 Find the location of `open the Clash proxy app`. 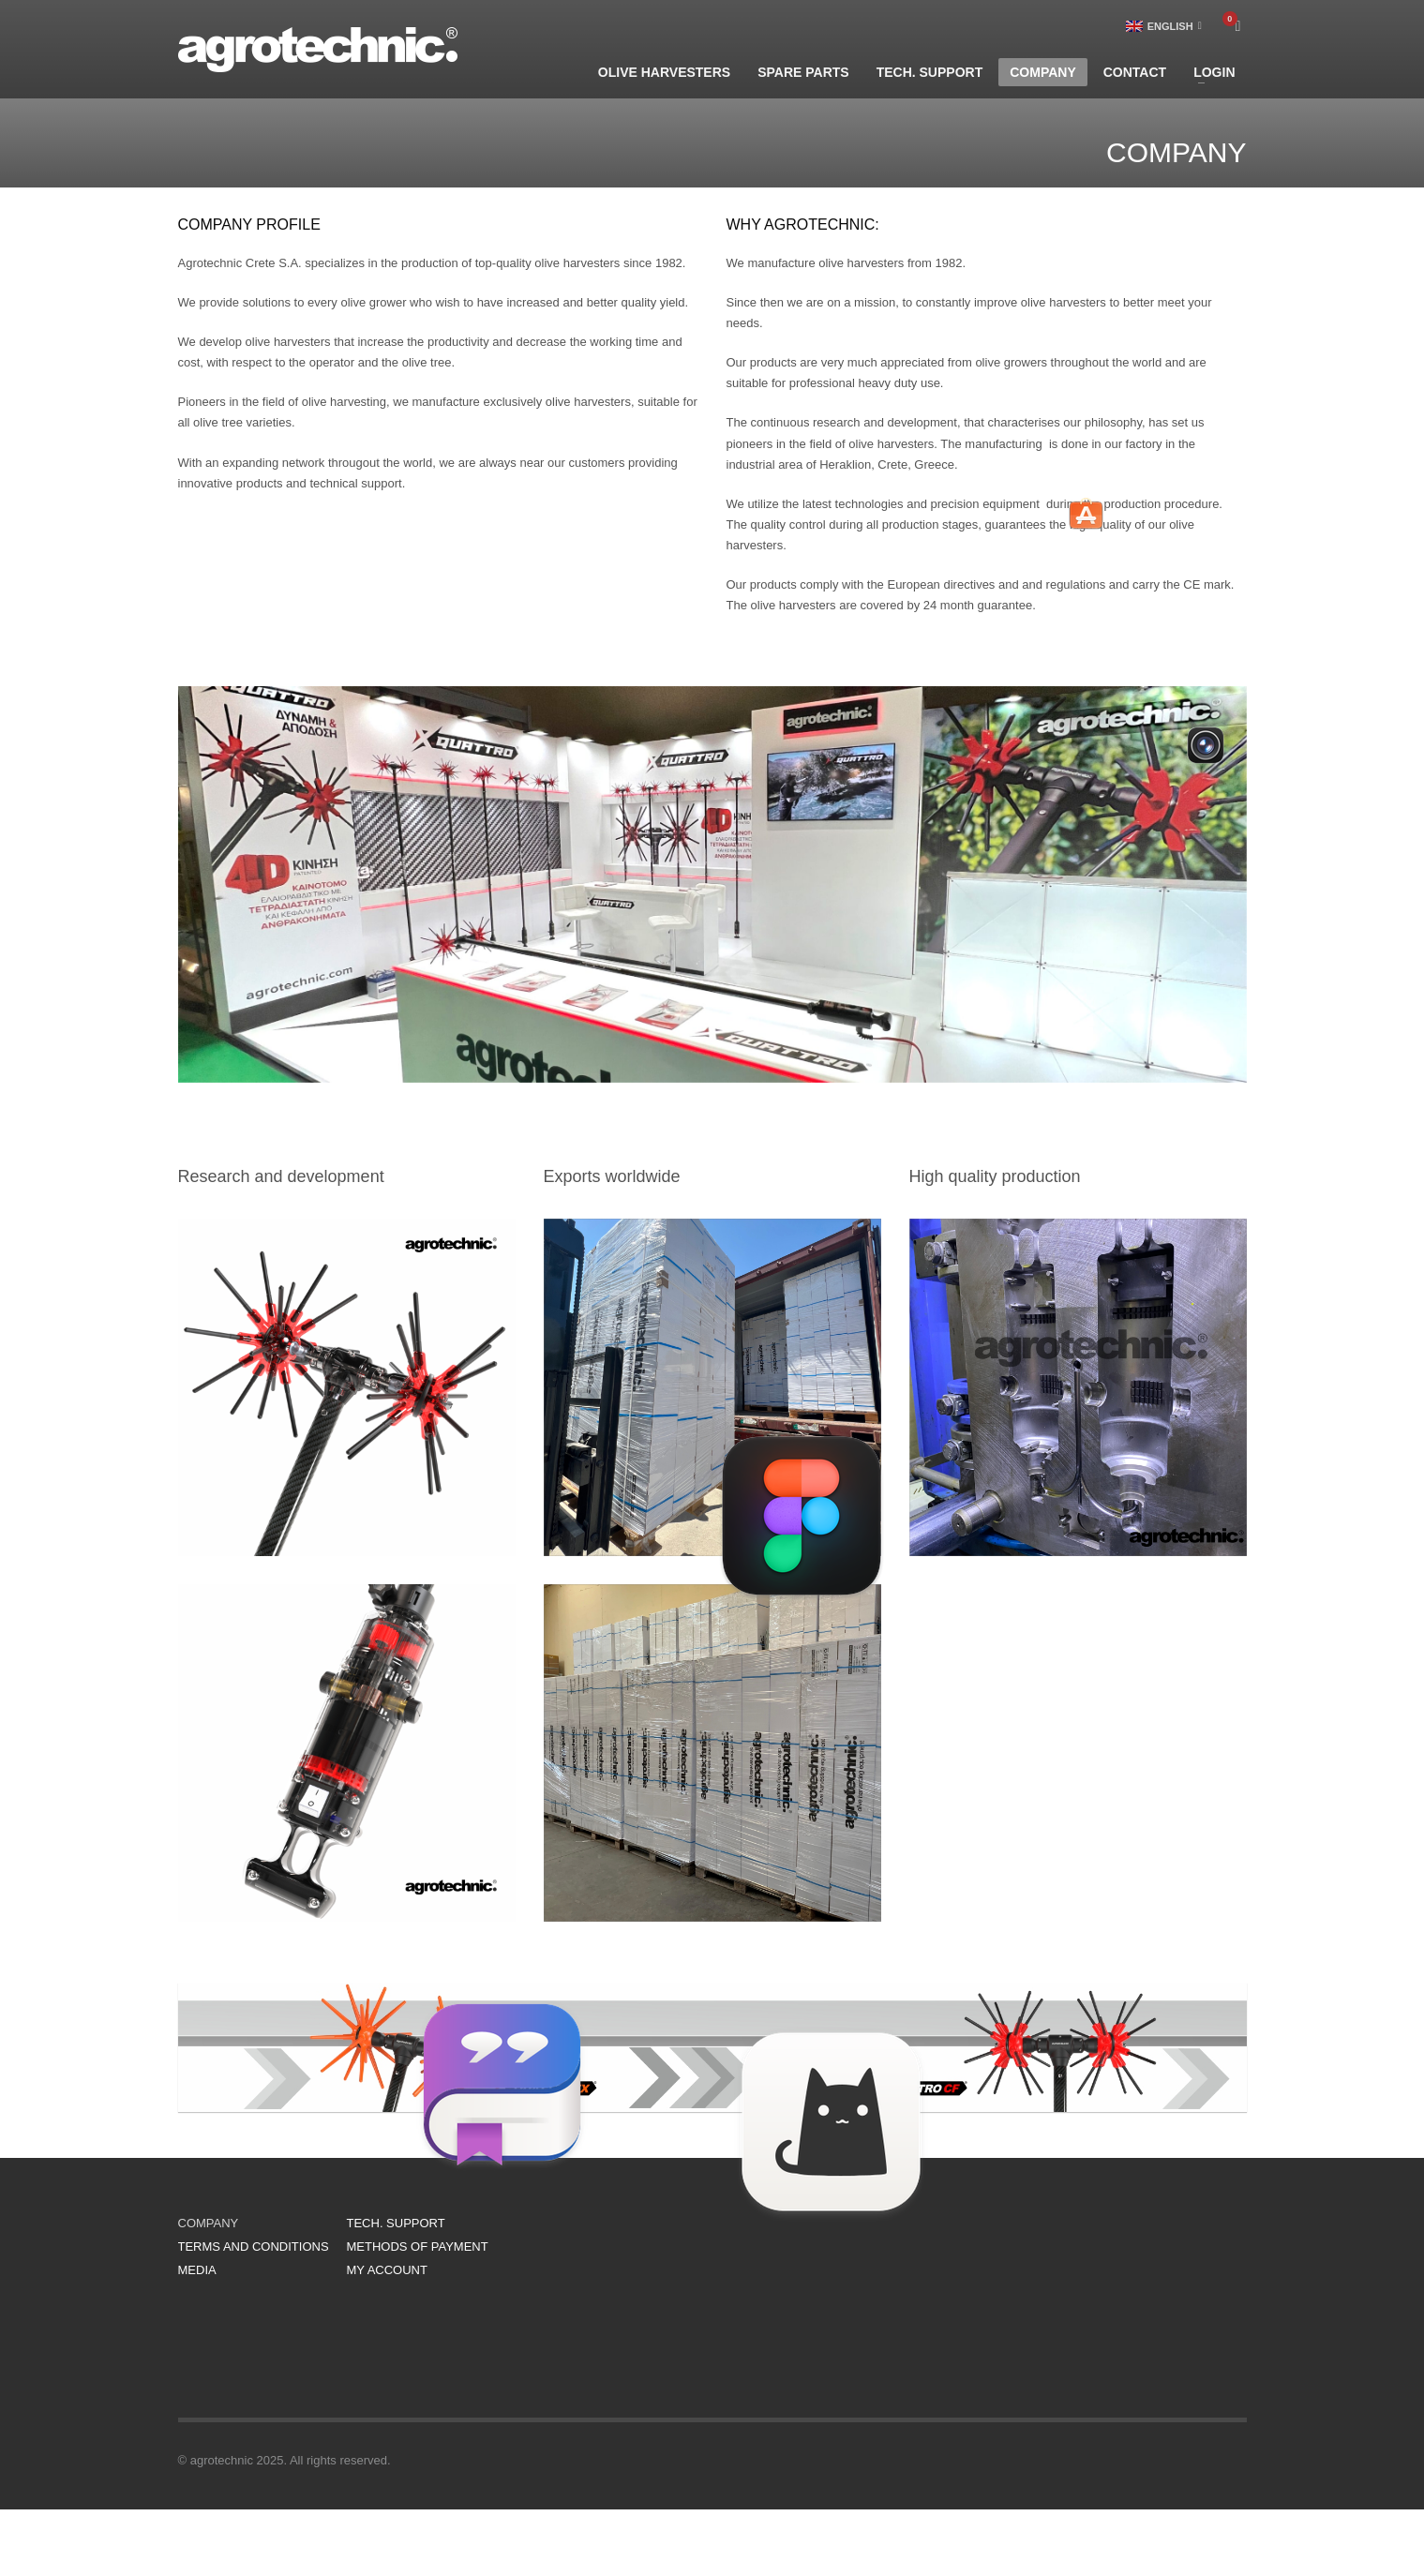

open the Clash proxy app is located at coordinates (831, 2121).